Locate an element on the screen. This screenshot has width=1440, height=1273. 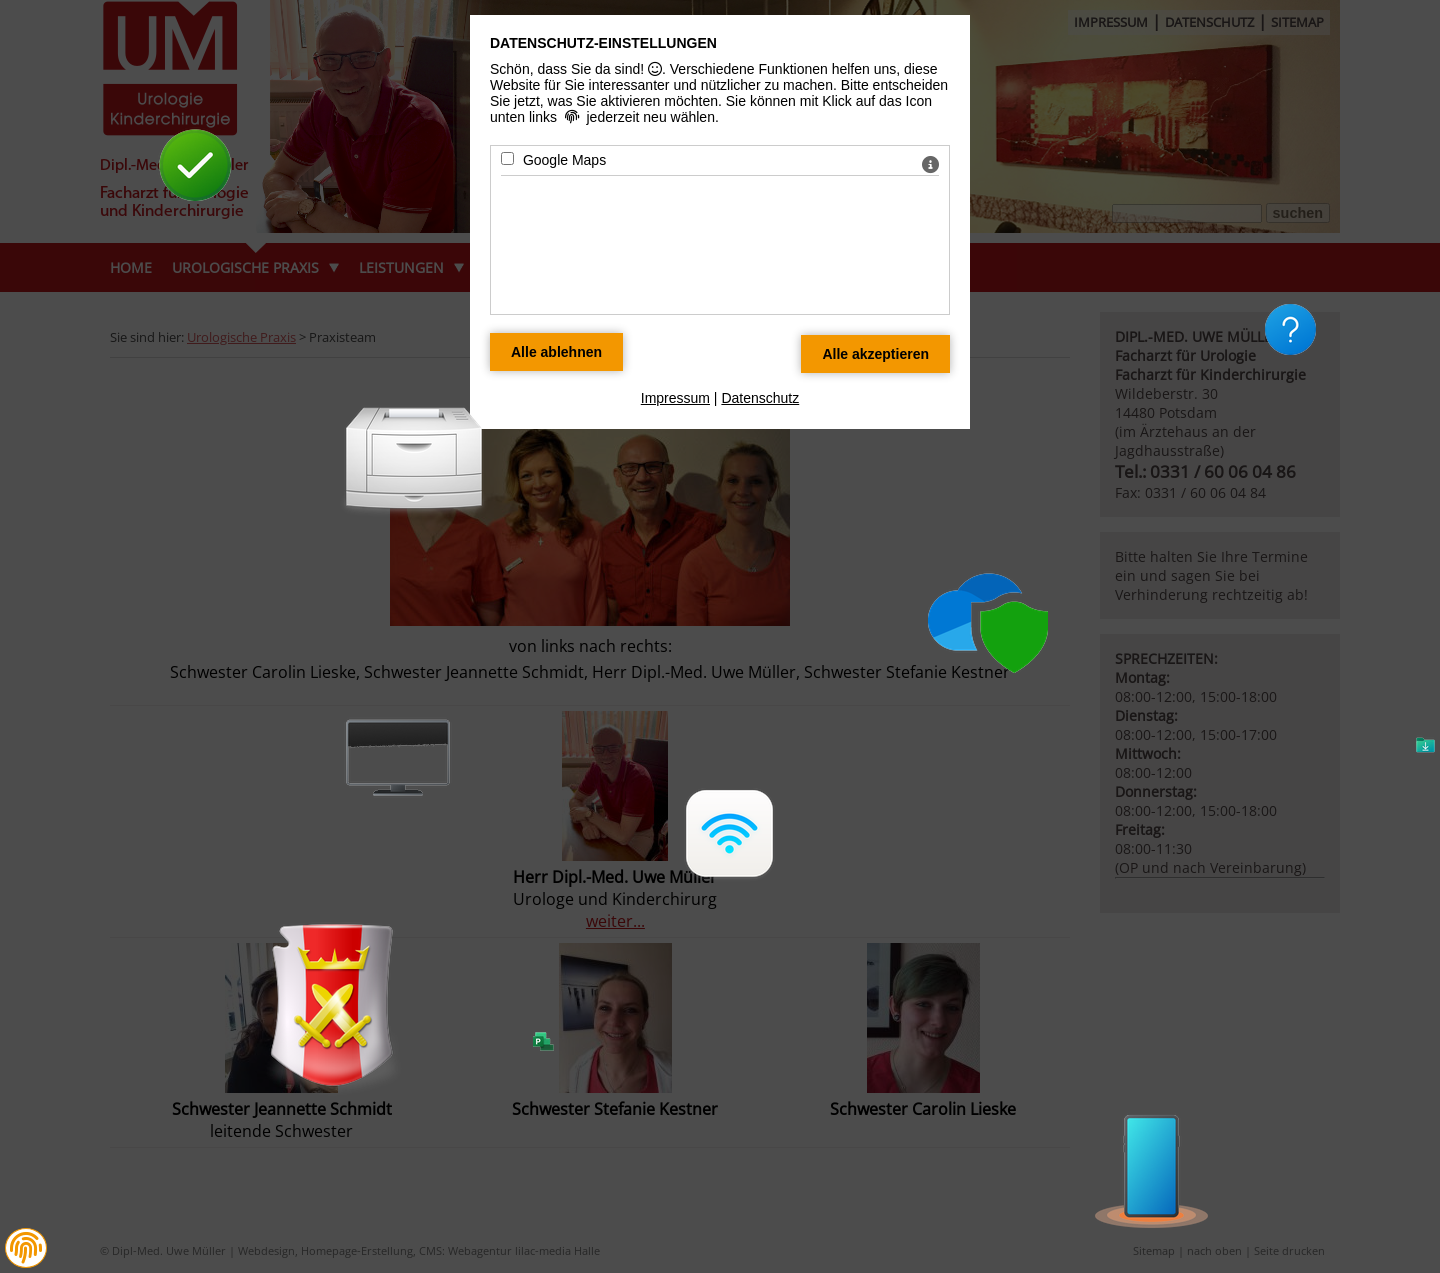
access help or support information is located at coordinates (1290, 329).